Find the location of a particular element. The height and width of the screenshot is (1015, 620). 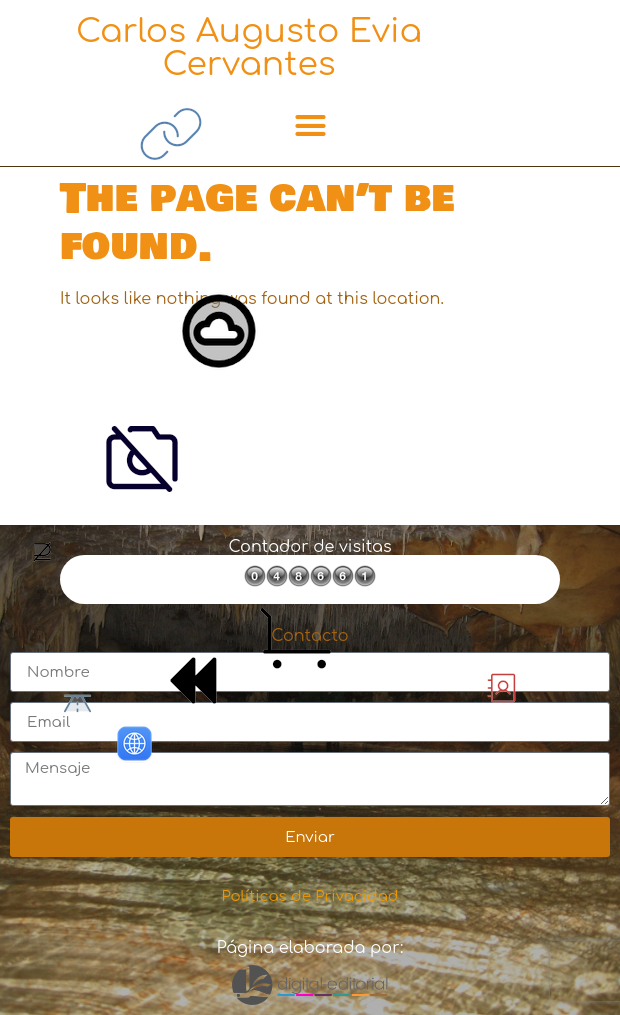

open your contacts or address book is located at coordinates (502, 688).